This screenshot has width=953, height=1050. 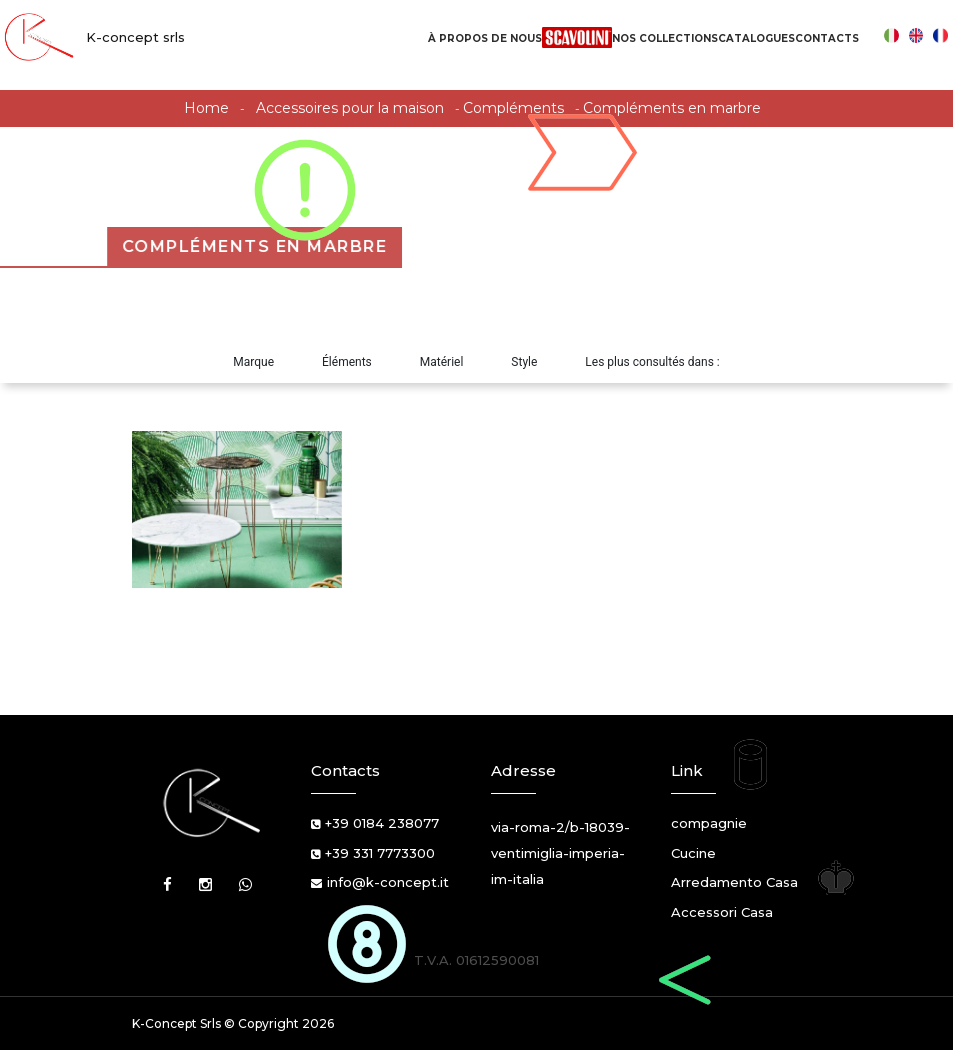 What do you see at coordinates (305, 190) in the screenshot?
I see `indicates a warning or alert that needs attention` at bounding box center [305, 190].